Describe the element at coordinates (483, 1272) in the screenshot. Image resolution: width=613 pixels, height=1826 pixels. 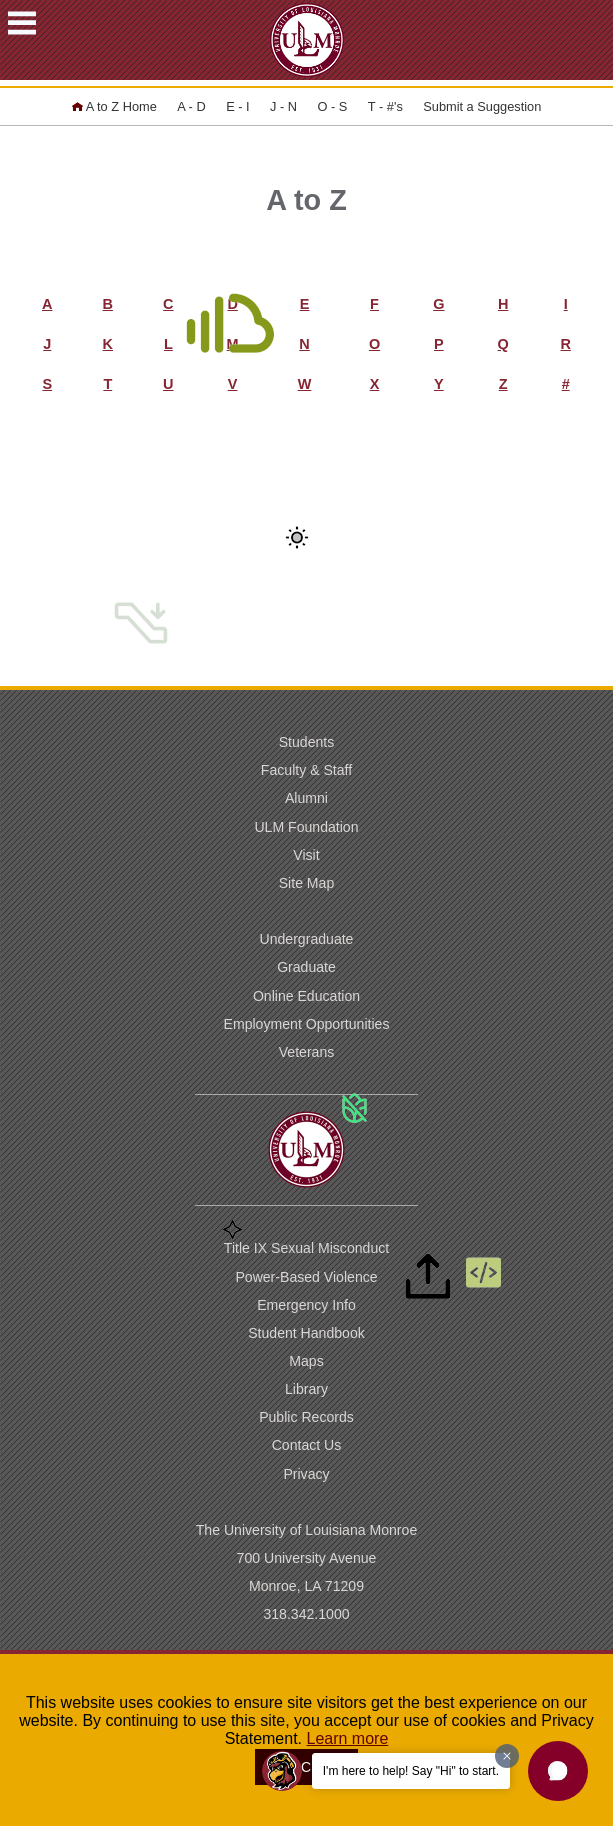
I see `view or edit source code` at that location.